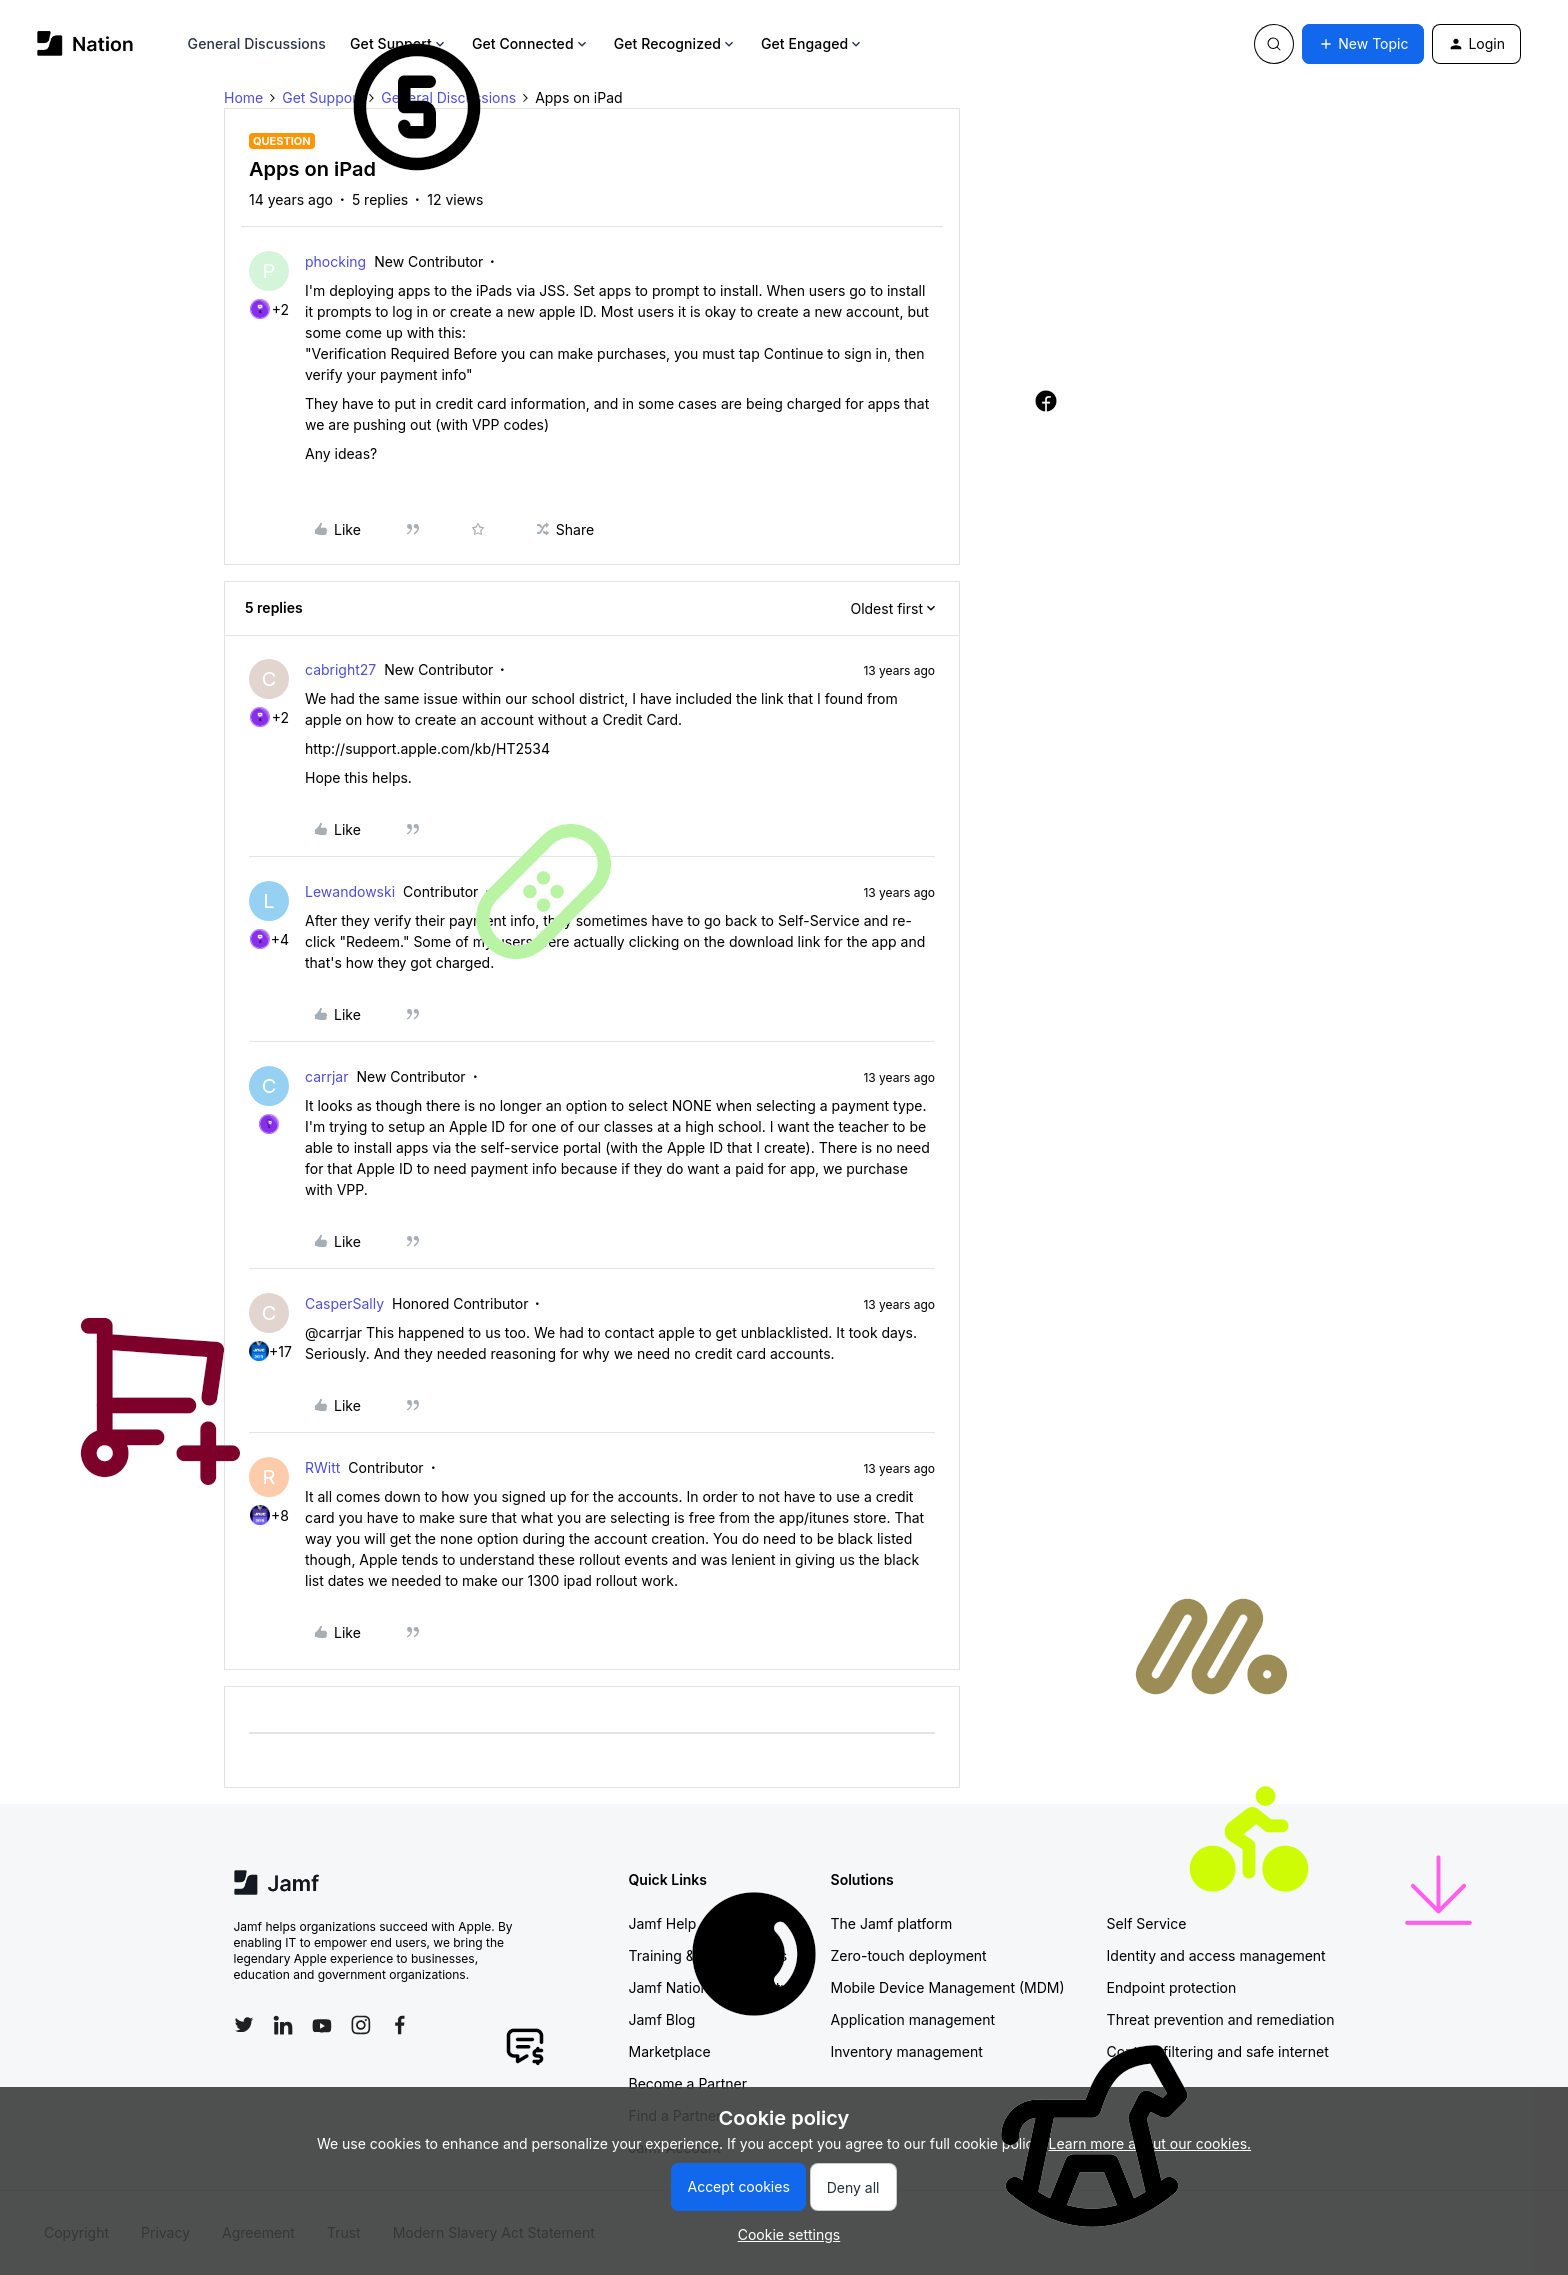 The width and height of the screenshot is (1568, 2275). Describe the element at coordinates (1438, 1891) in the screenshot. I see `download a file` at that location.